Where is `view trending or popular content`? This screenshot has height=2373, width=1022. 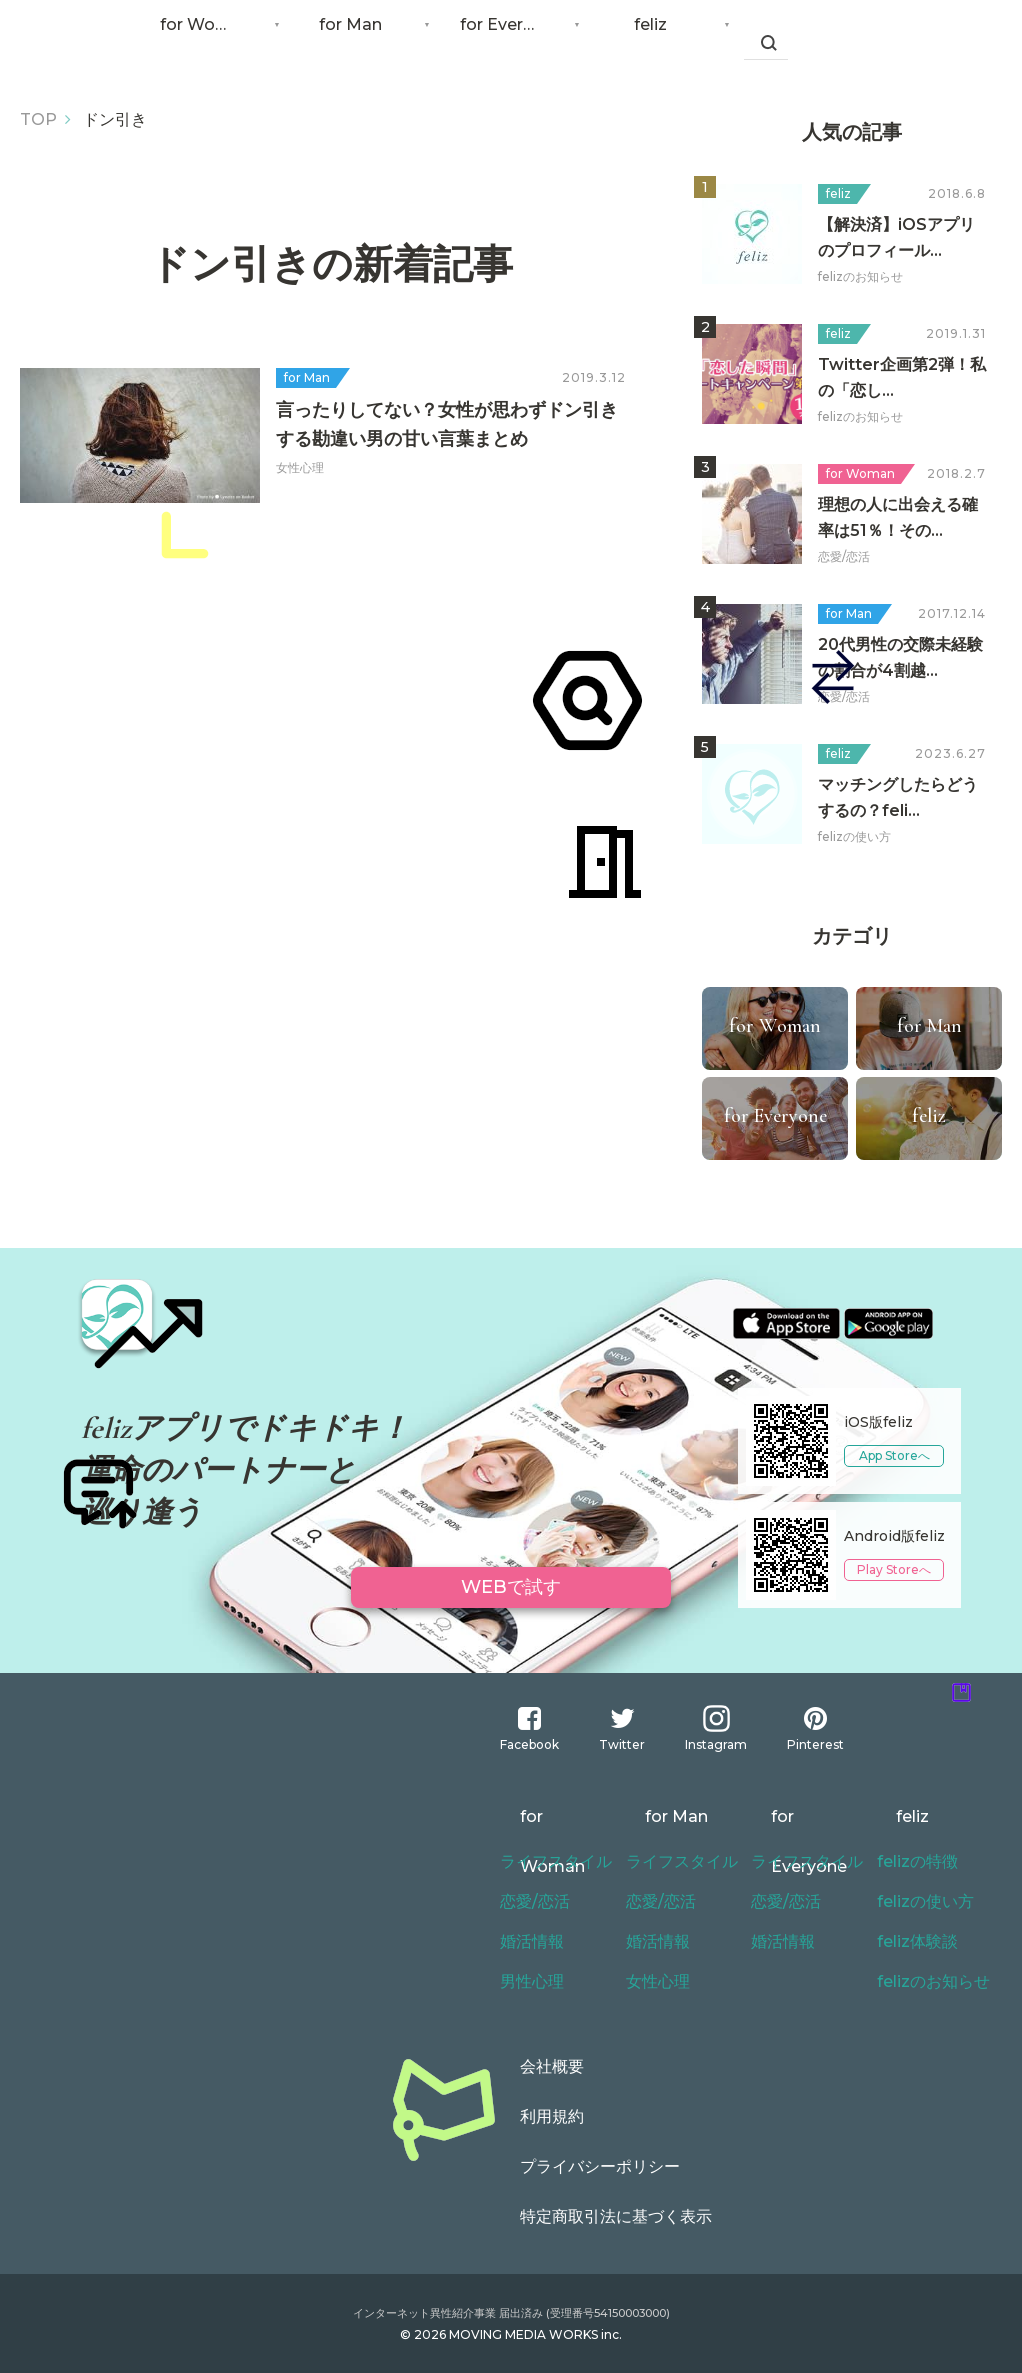 view trending or popular content is located at coordinates (148, 1337).